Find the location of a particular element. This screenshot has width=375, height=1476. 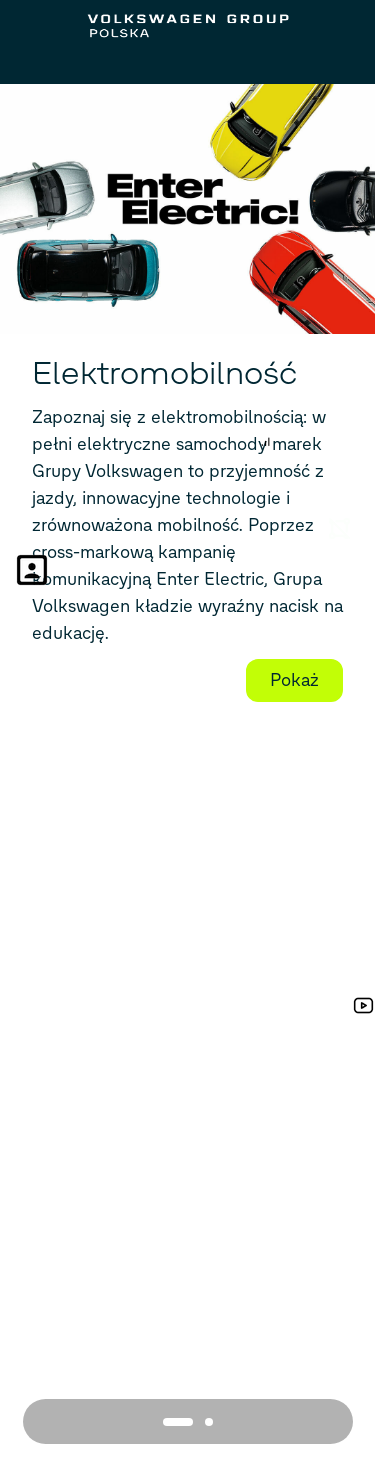

indicates medium cellular signal strength is located at coordinates (269, 439).